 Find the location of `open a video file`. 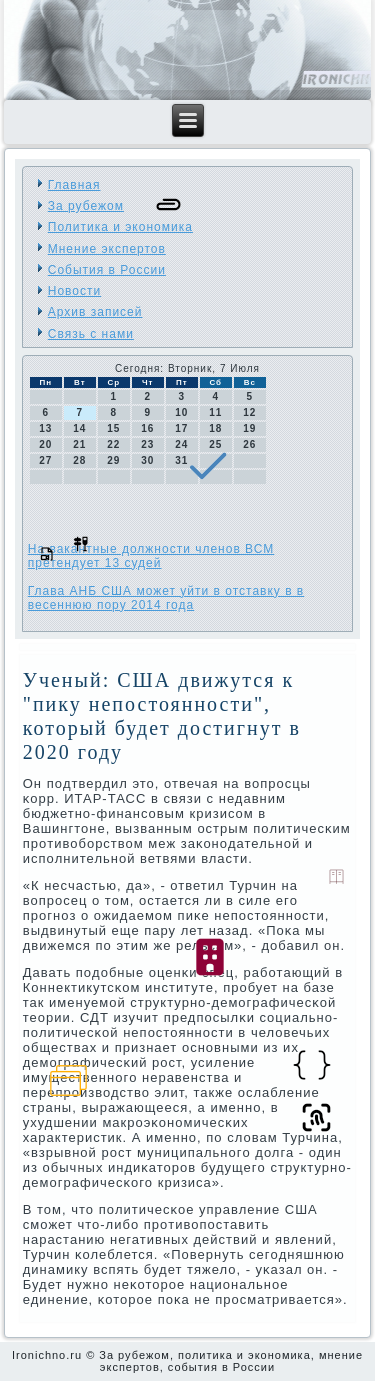

open a video file is located at coordinates (47, 554).